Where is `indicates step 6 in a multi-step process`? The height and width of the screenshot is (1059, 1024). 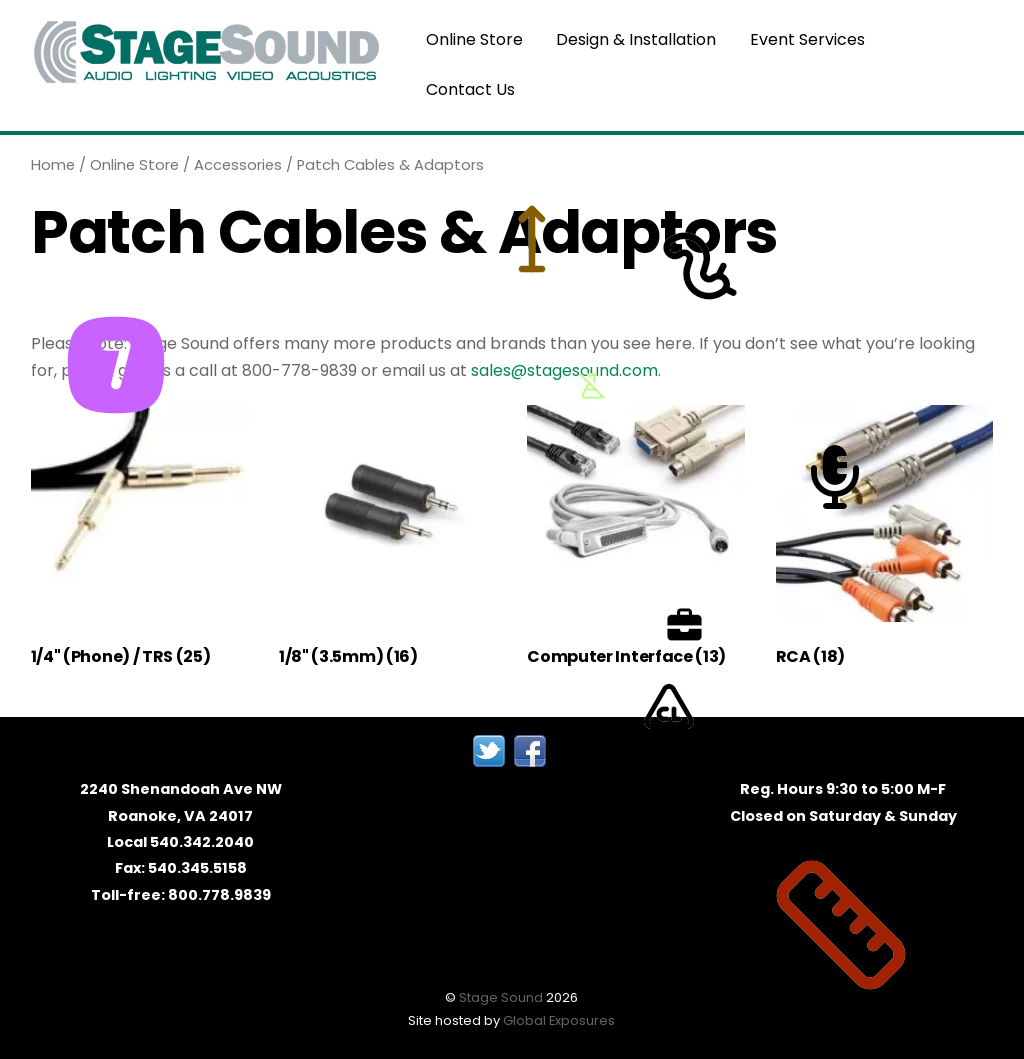 indicates step 6 in a multi-step process is located at coordinates (170, 940).